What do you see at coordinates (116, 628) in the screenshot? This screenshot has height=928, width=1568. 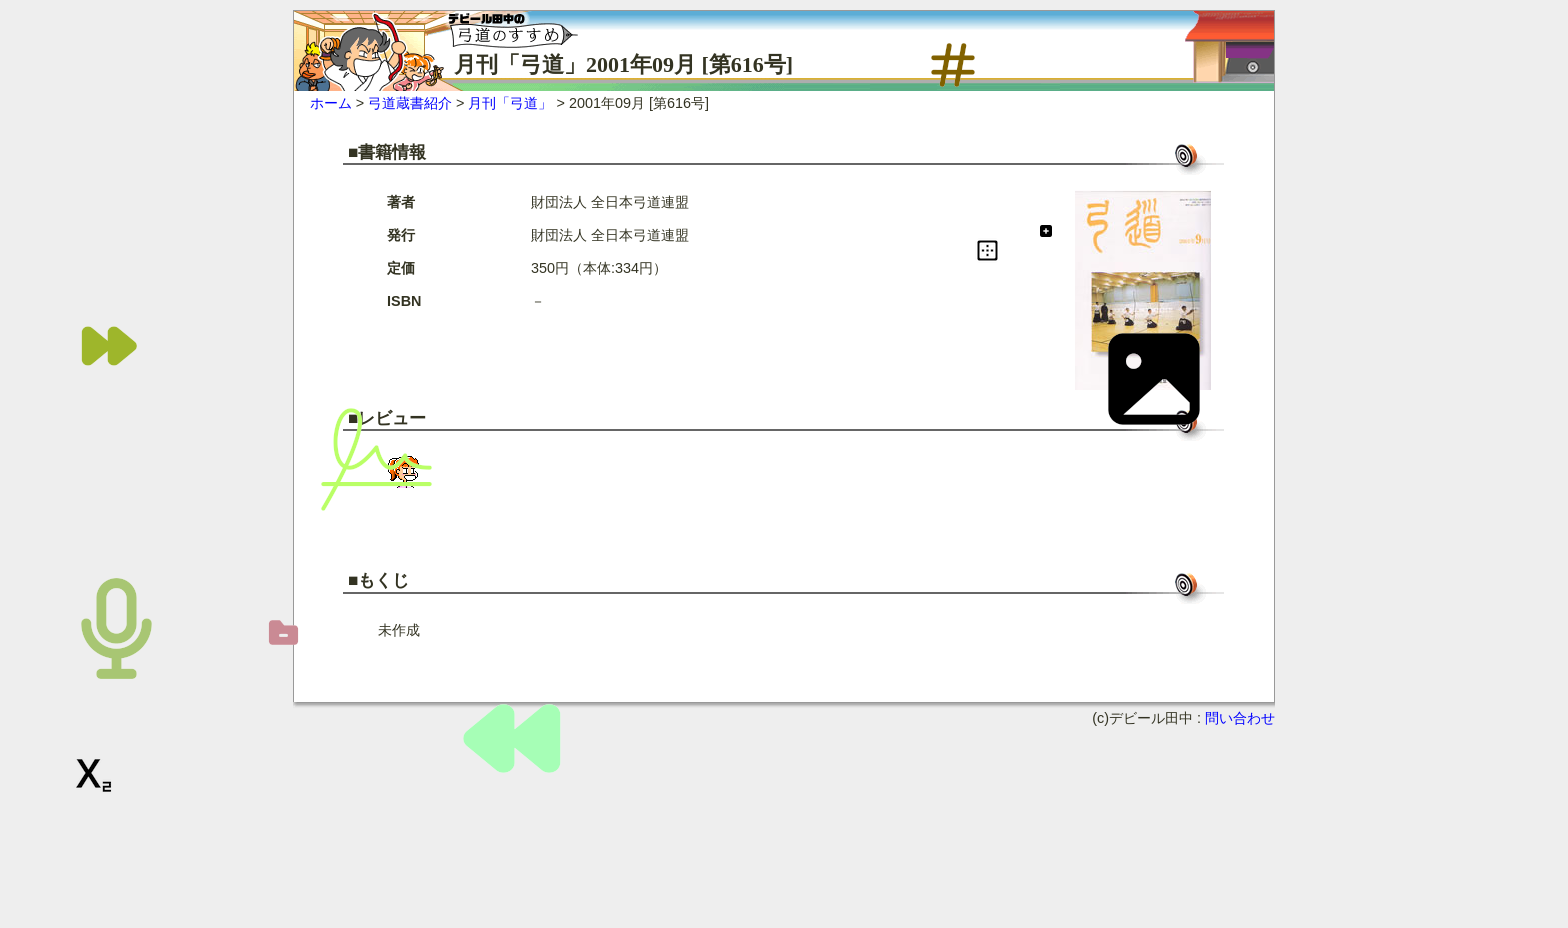 I see `tap to use voice input` at bounding box center [116, 628].